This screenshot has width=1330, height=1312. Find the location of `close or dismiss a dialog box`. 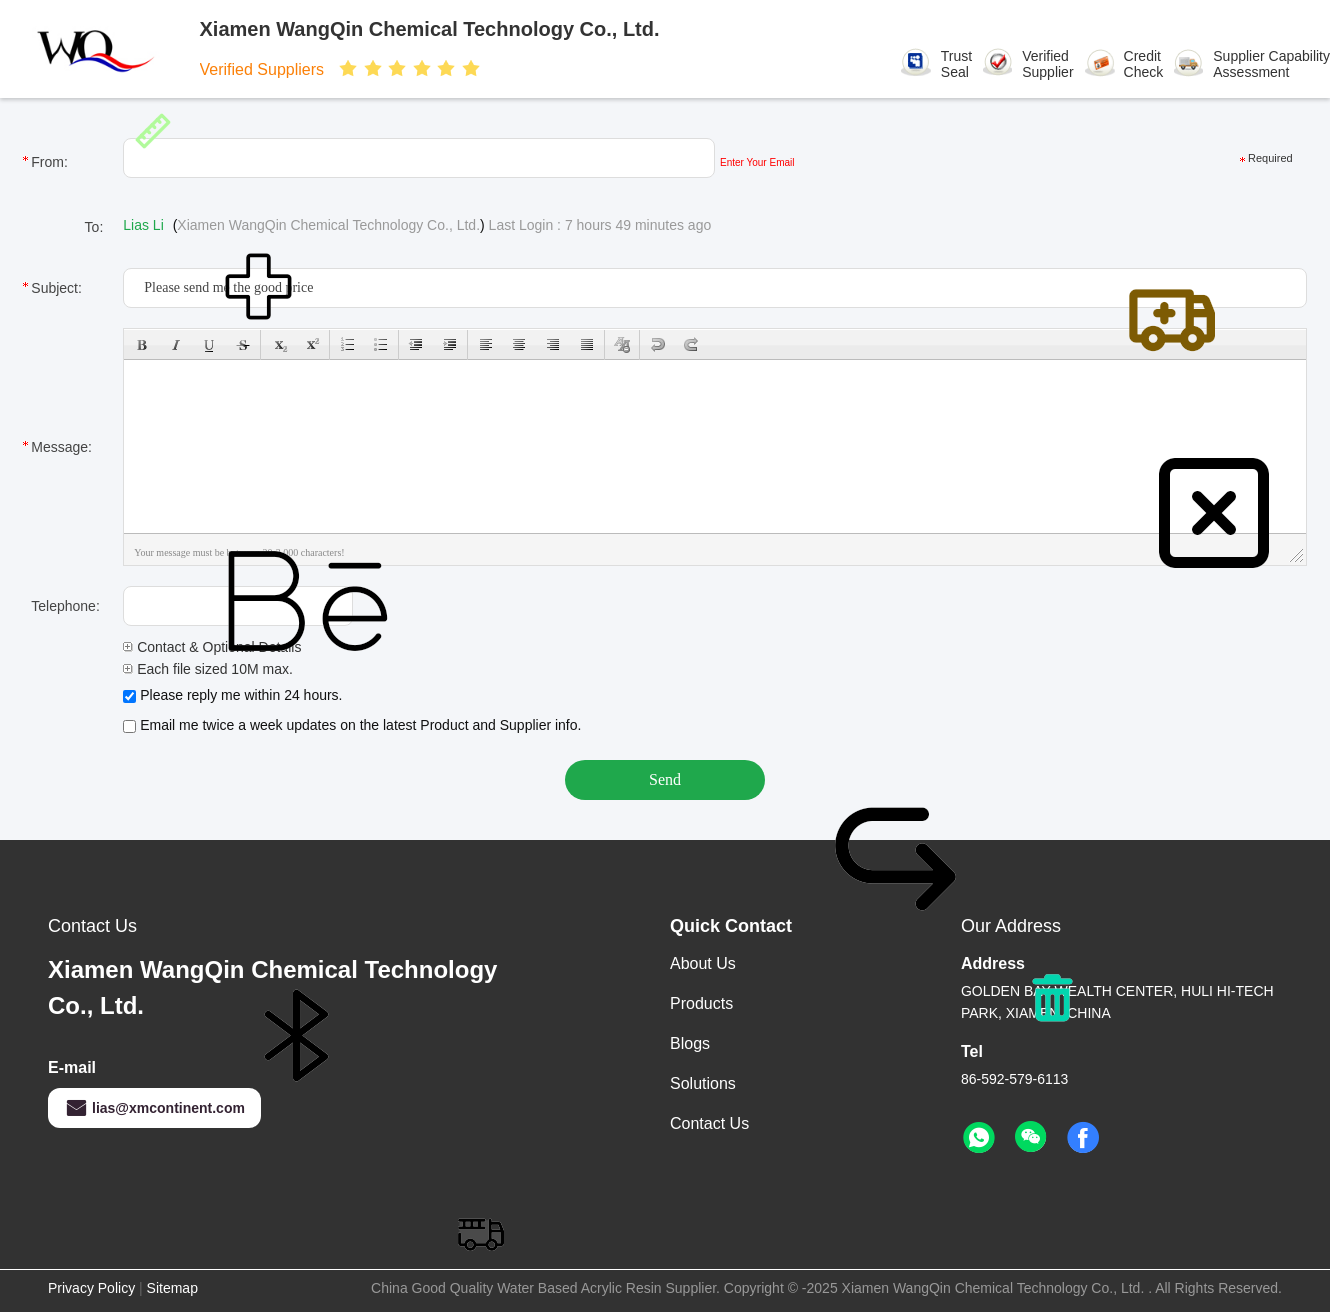

close or dismiss a dialog box is located at coordinates (1214, 513).